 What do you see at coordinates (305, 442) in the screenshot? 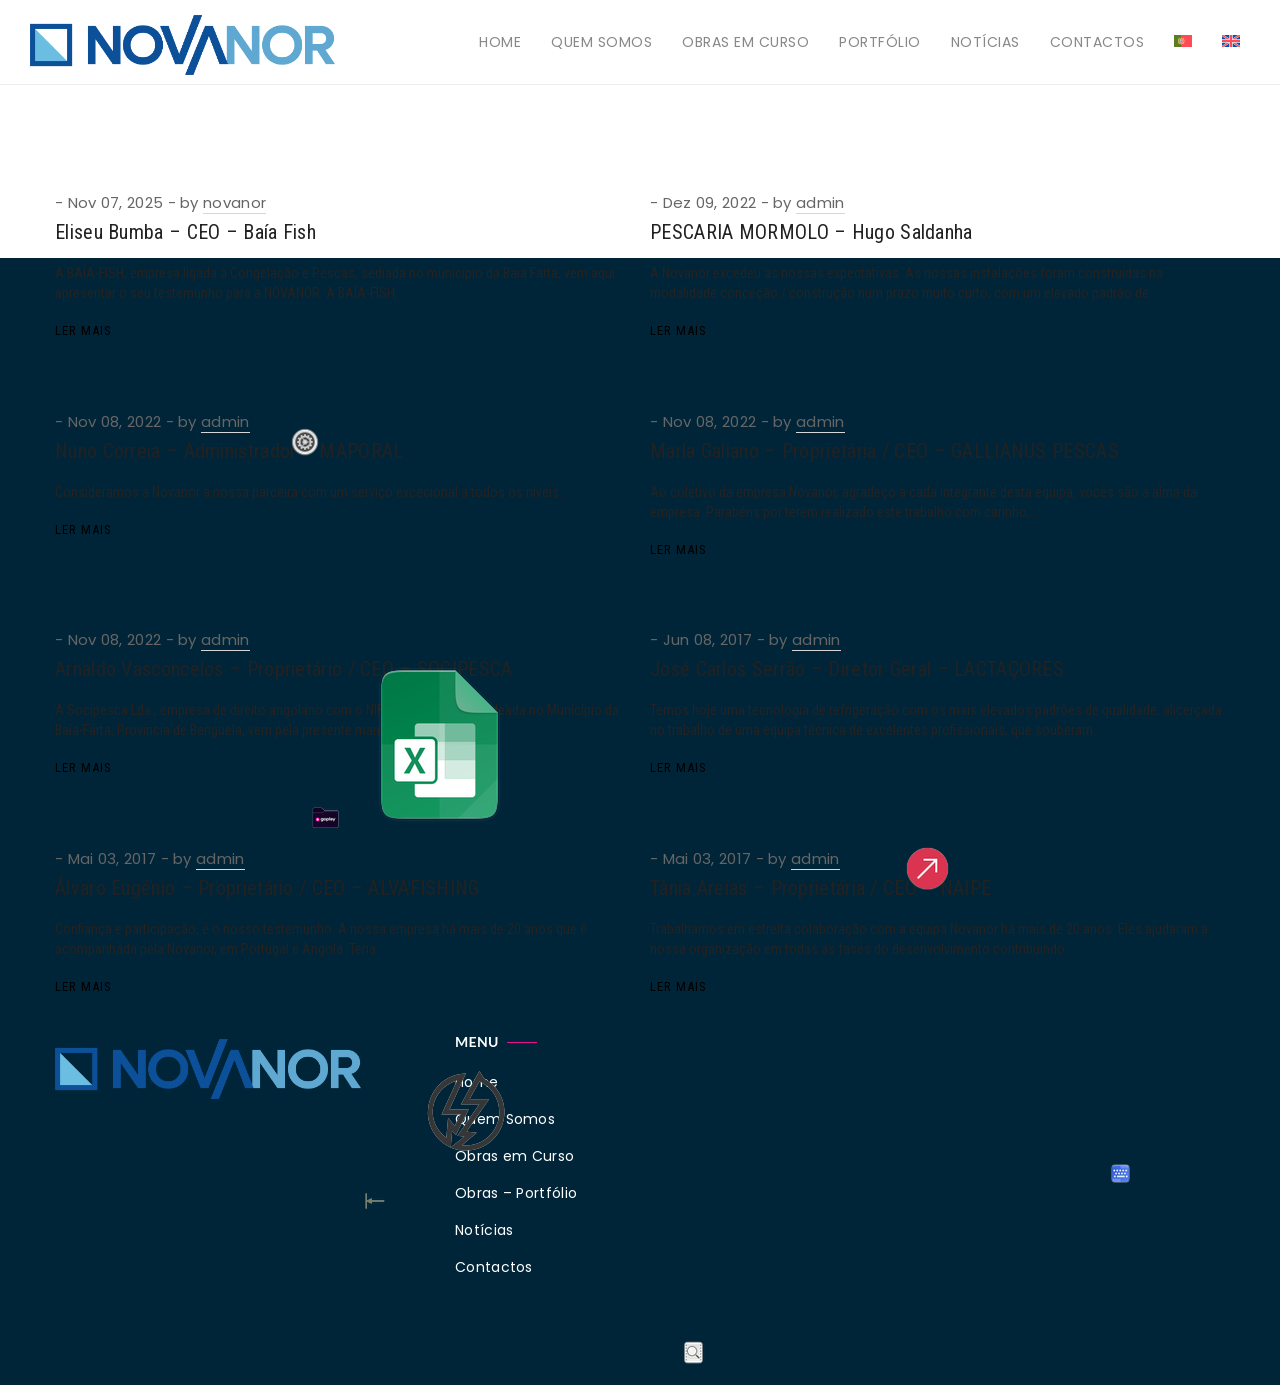
I see `open settings or properties panel` at bounding box center [305, 442].